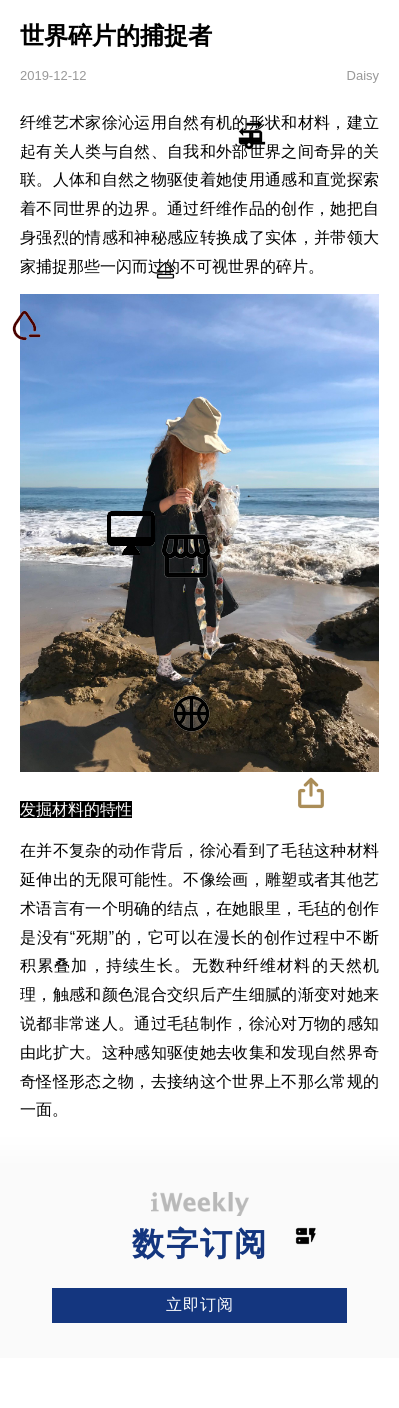 The height and width of the screenshot is (1408, 399). What do you see at coordinates (306, 1236) in the screenshot?
I see `access dynamic or auto-generated forms` at bounding box center [306, 1236].